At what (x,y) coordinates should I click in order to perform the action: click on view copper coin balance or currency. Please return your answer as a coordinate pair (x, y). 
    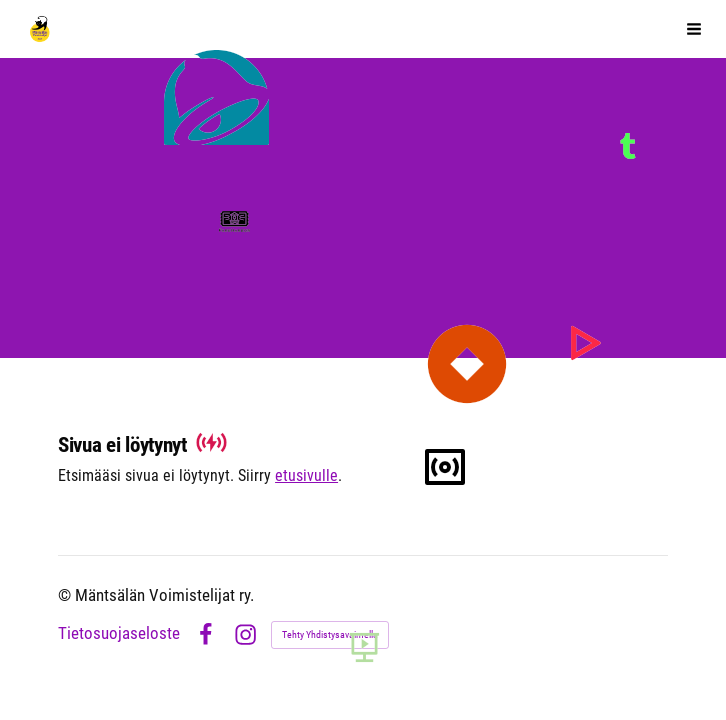
    Looking at the image, I should click on (467, 364).